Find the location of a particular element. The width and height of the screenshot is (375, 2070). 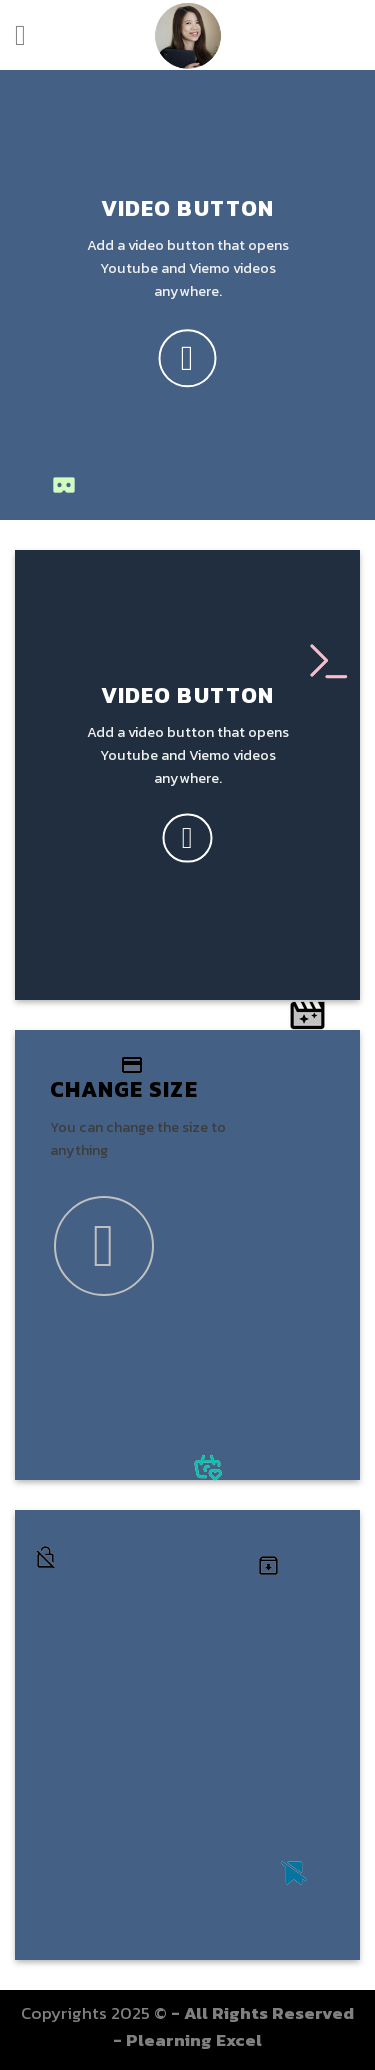

access payment methods is located at coordinates (132, 1065).